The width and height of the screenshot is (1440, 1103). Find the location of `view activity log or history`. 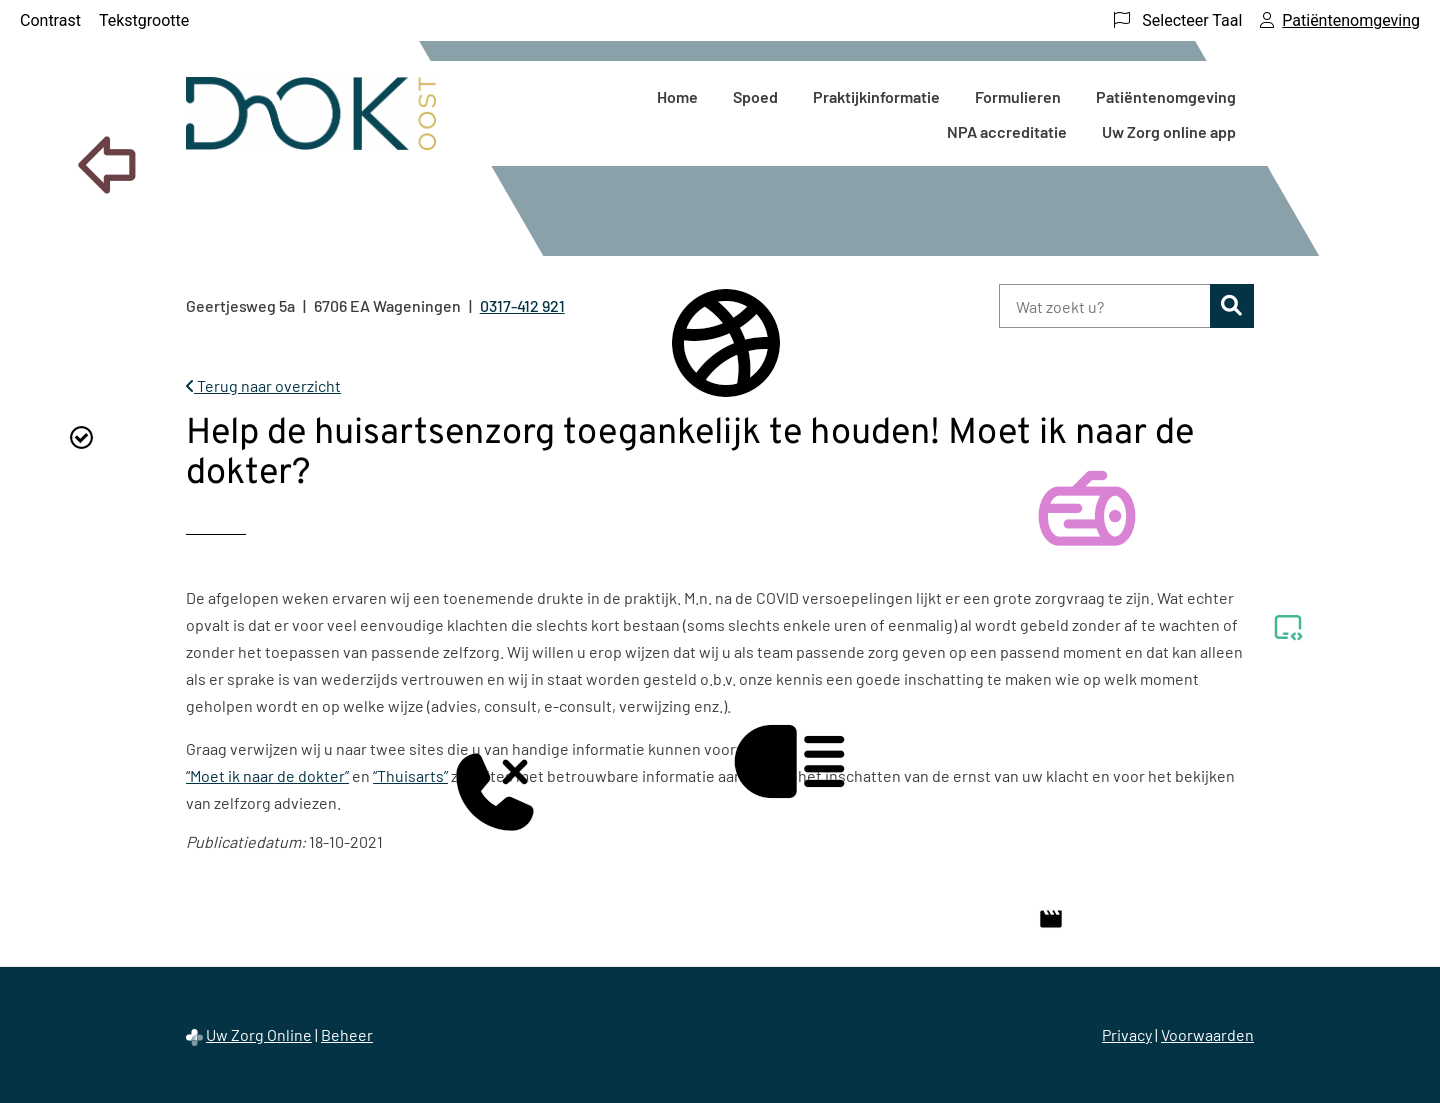

view activity log or history is located at coordinates (1087, 513).